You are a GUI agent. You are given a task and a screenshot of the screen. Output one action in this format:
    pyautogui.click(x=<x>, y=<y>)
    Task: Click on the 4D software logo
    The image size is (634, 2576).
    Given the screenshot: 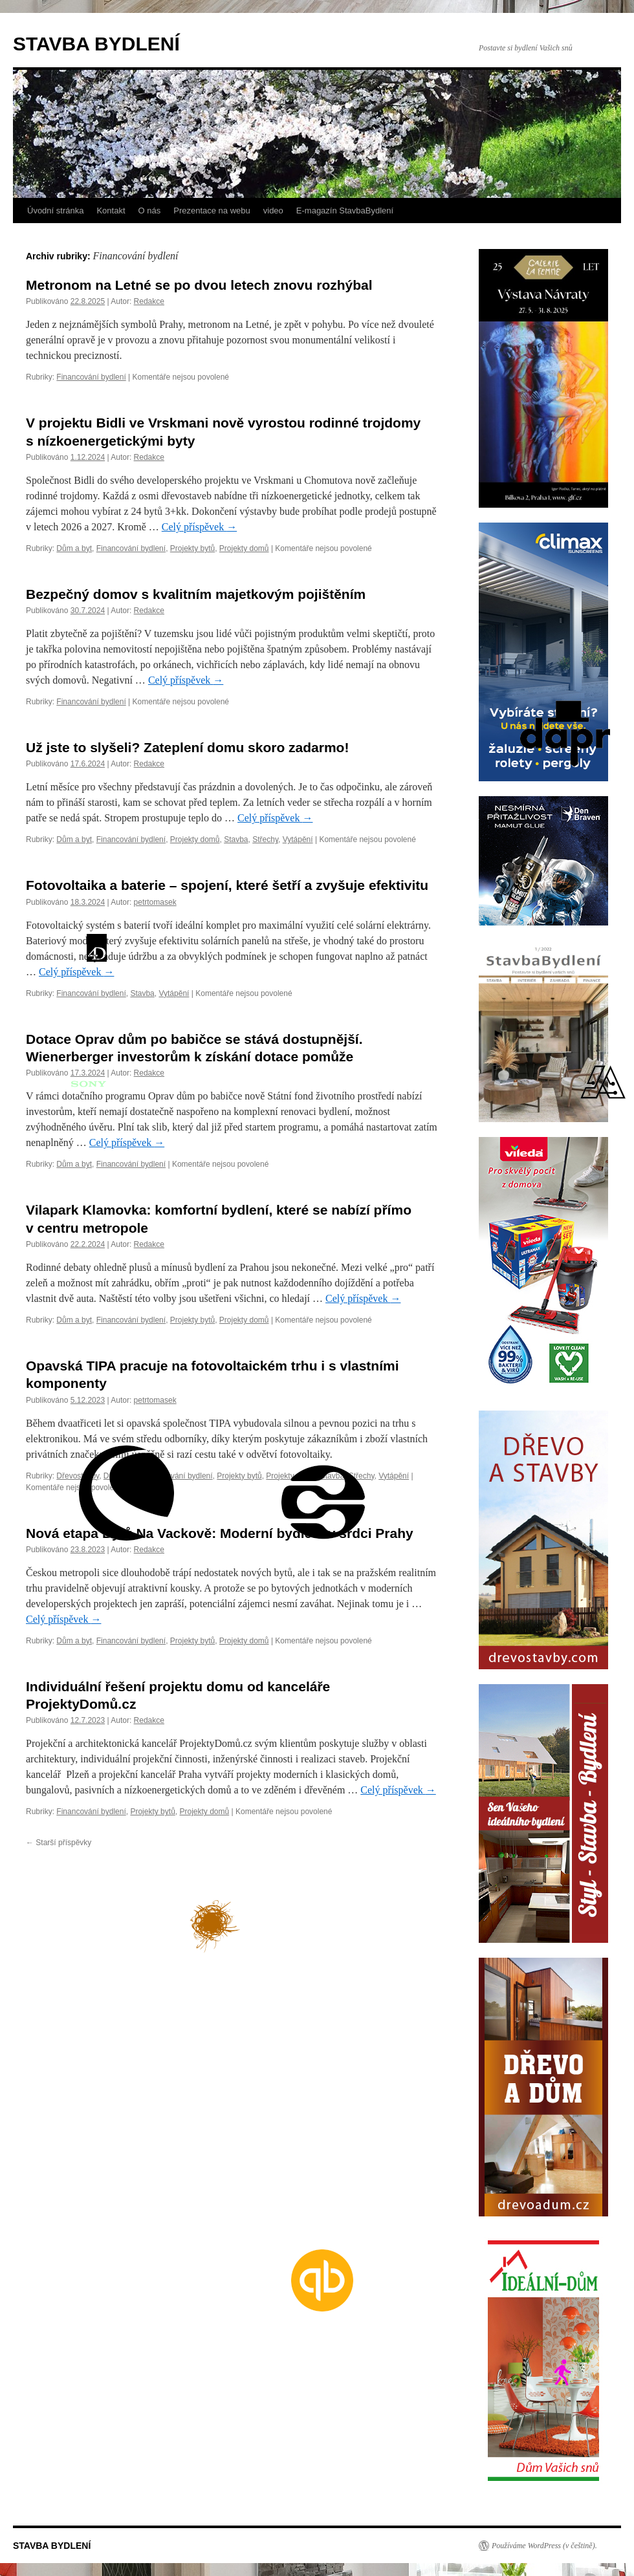 What is the action you would take?
    pyautogui.click(x=96, y=947)
    